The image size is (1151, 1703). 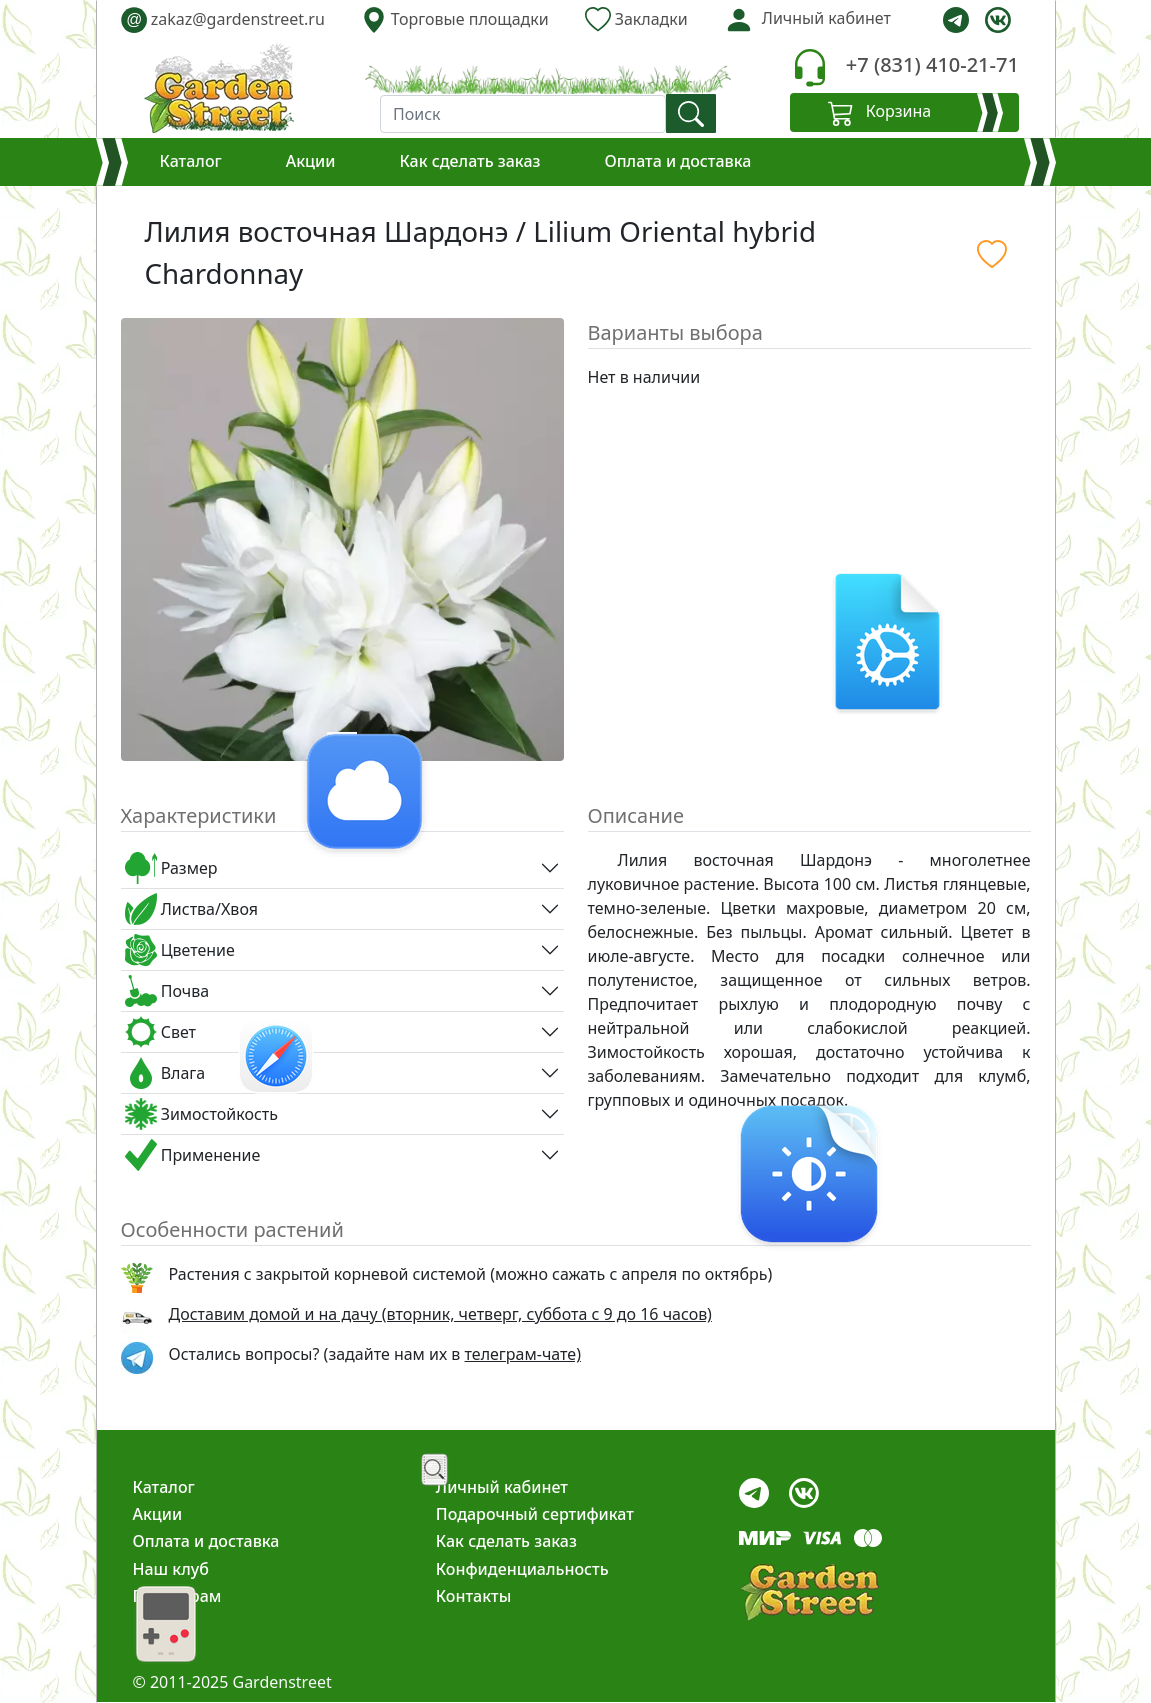 What do you see at coordinates (434, 1469) in the screenshot?
I see `open the log viewer application` at bounding box center [434, 1469].